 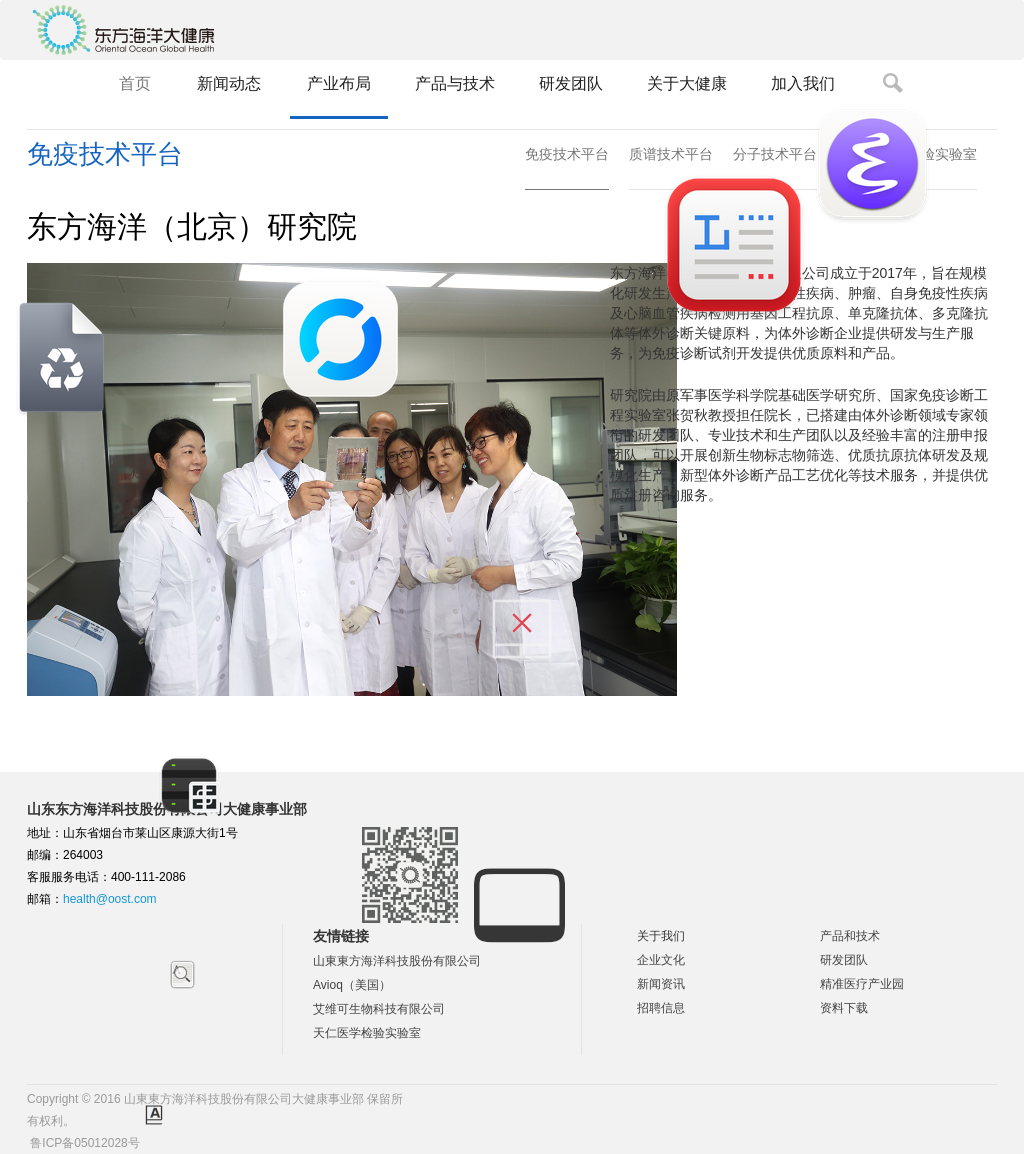 What do you see at coordinates (154, 1115) in the screenshot?
I see `open the dictionary app` at bounding box center [154, 1115].